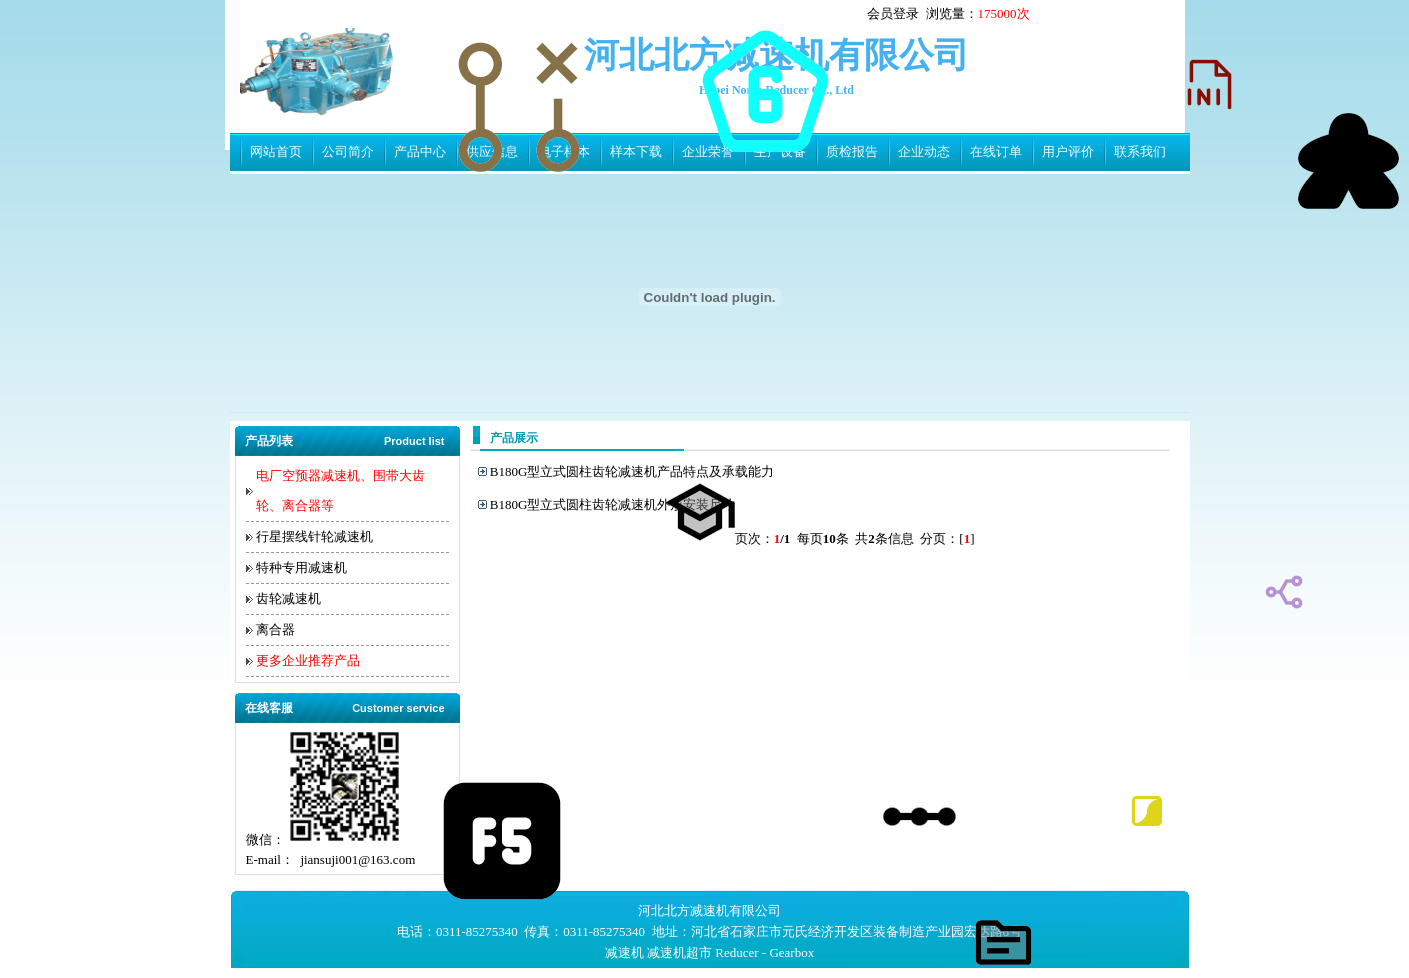 Image resolution: width=1409 pixels, height=978 pixels. Describe the element at coordinates (1210, 84) in the screenshot. I see `open or view an INI configuration file` at that location.